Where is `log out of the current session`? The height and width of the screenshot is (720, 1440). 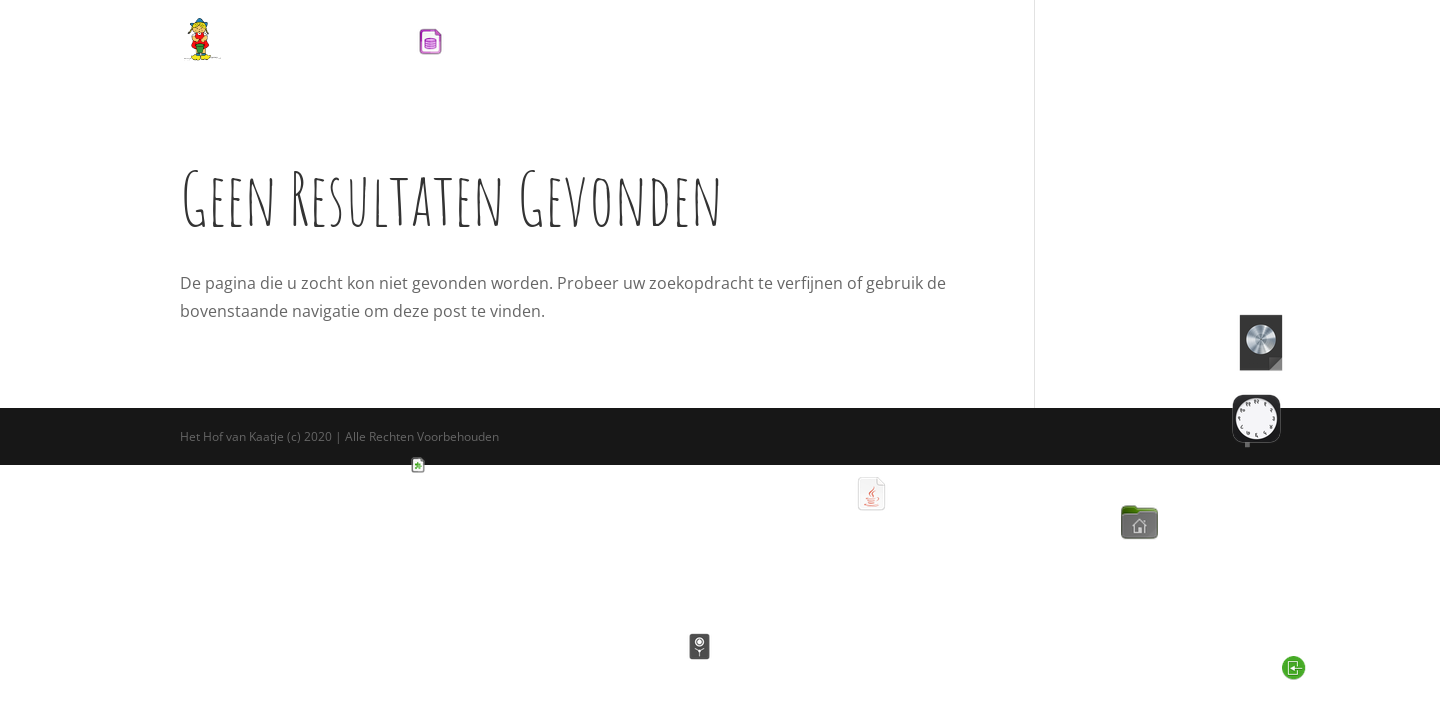
log out of the current session is located at coordinates (1294, 668).